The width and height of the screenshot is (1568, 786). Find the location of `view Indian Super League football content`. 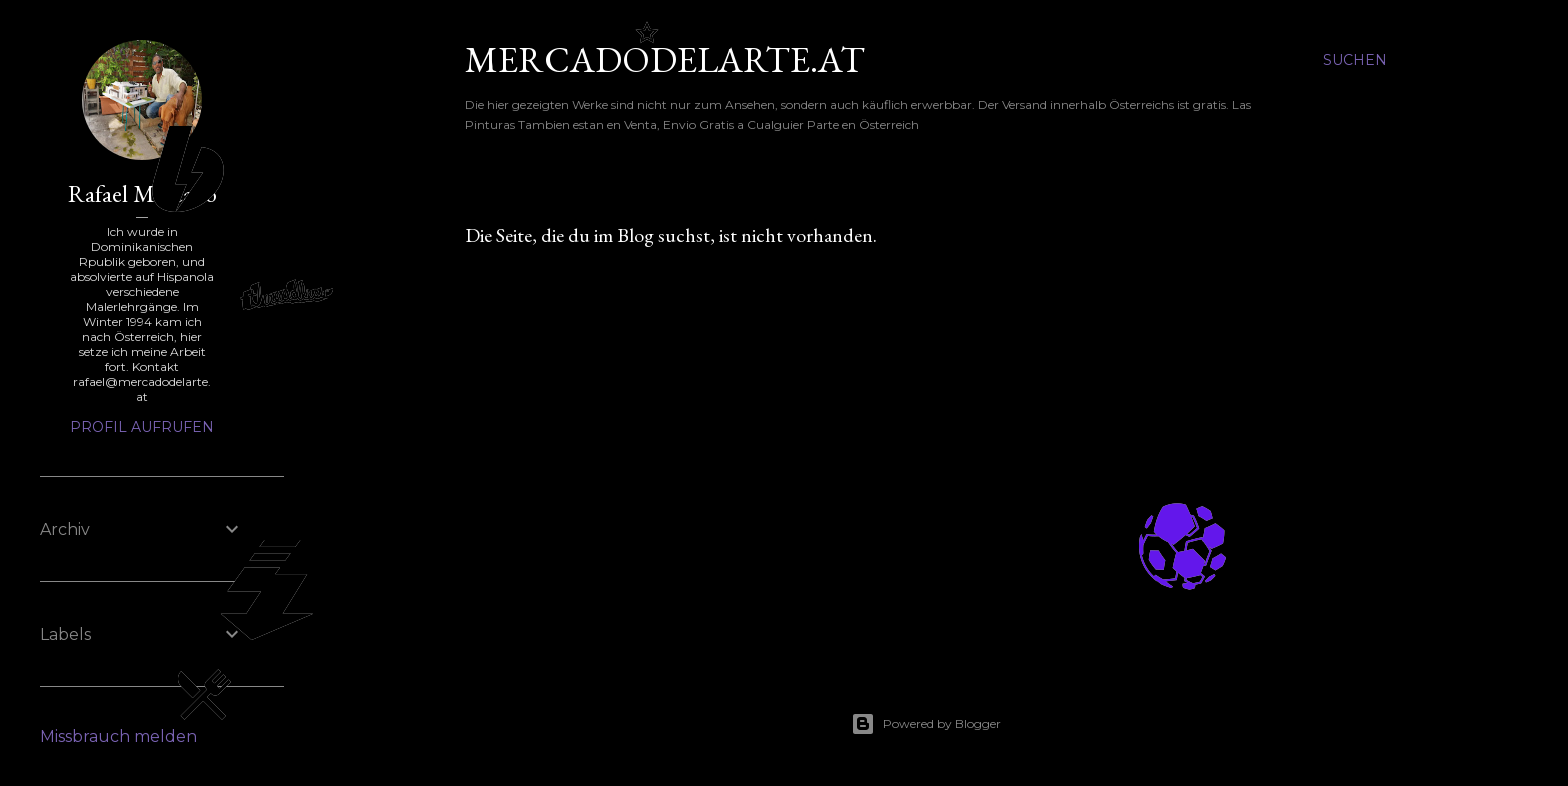

view Indian Super League football content is located at coordinates (1182, 546).